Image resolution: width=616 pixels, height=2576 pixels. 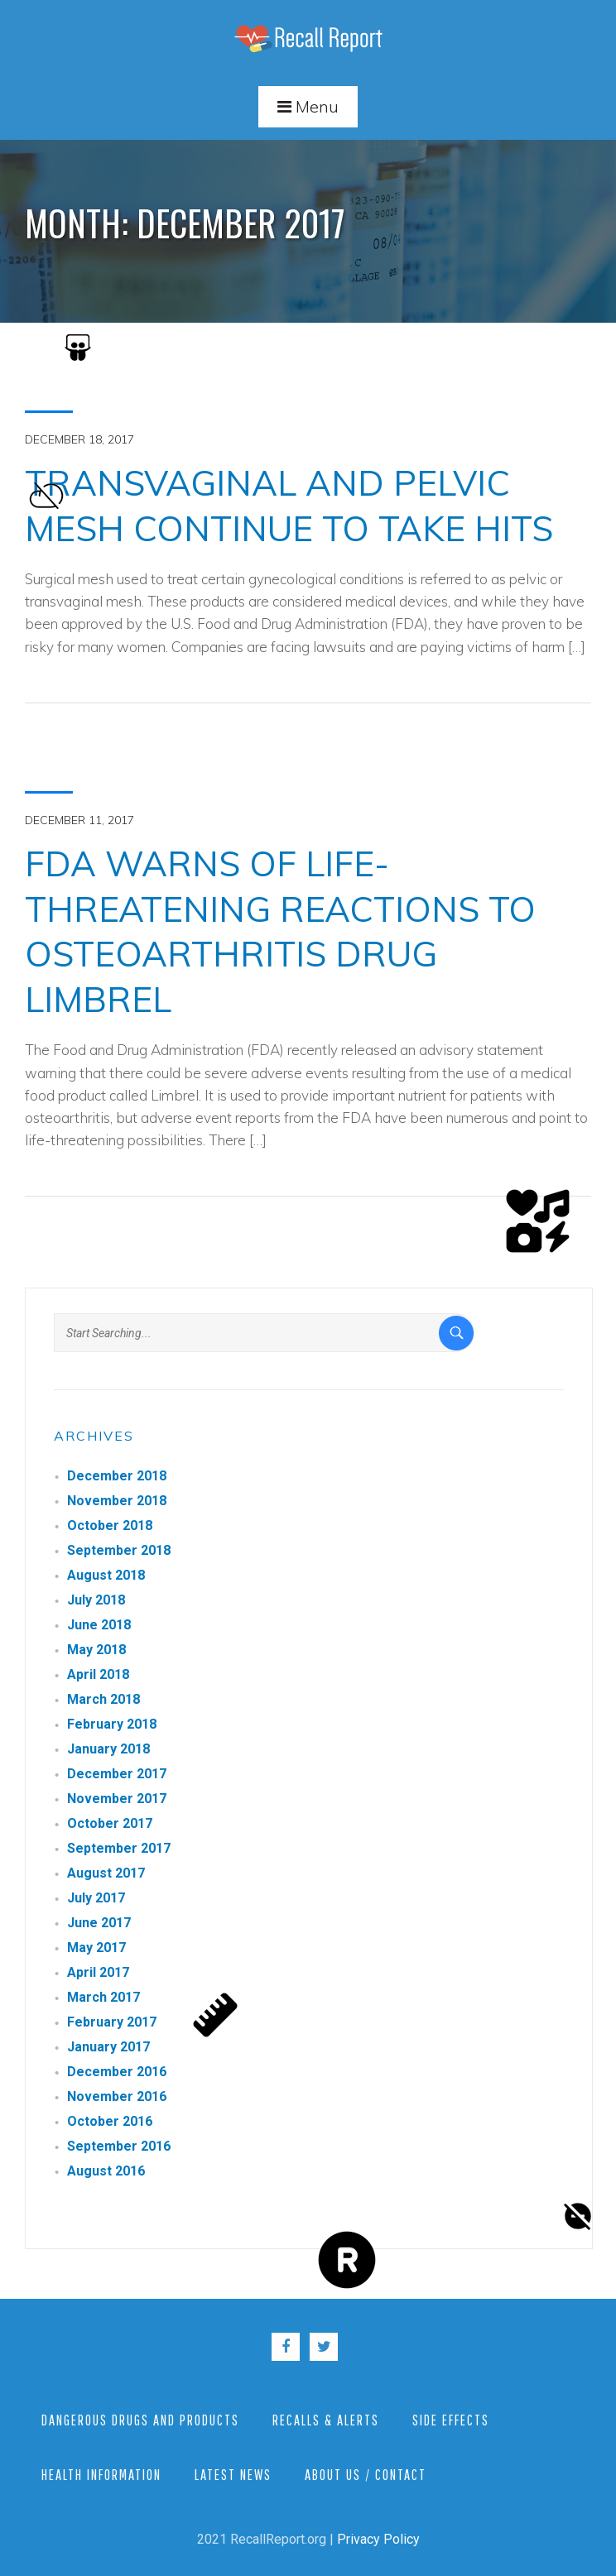 What do you see at coordinates (78, 348) in the screenshot?
I see `open slideshare` at bounding box center [78, 348].